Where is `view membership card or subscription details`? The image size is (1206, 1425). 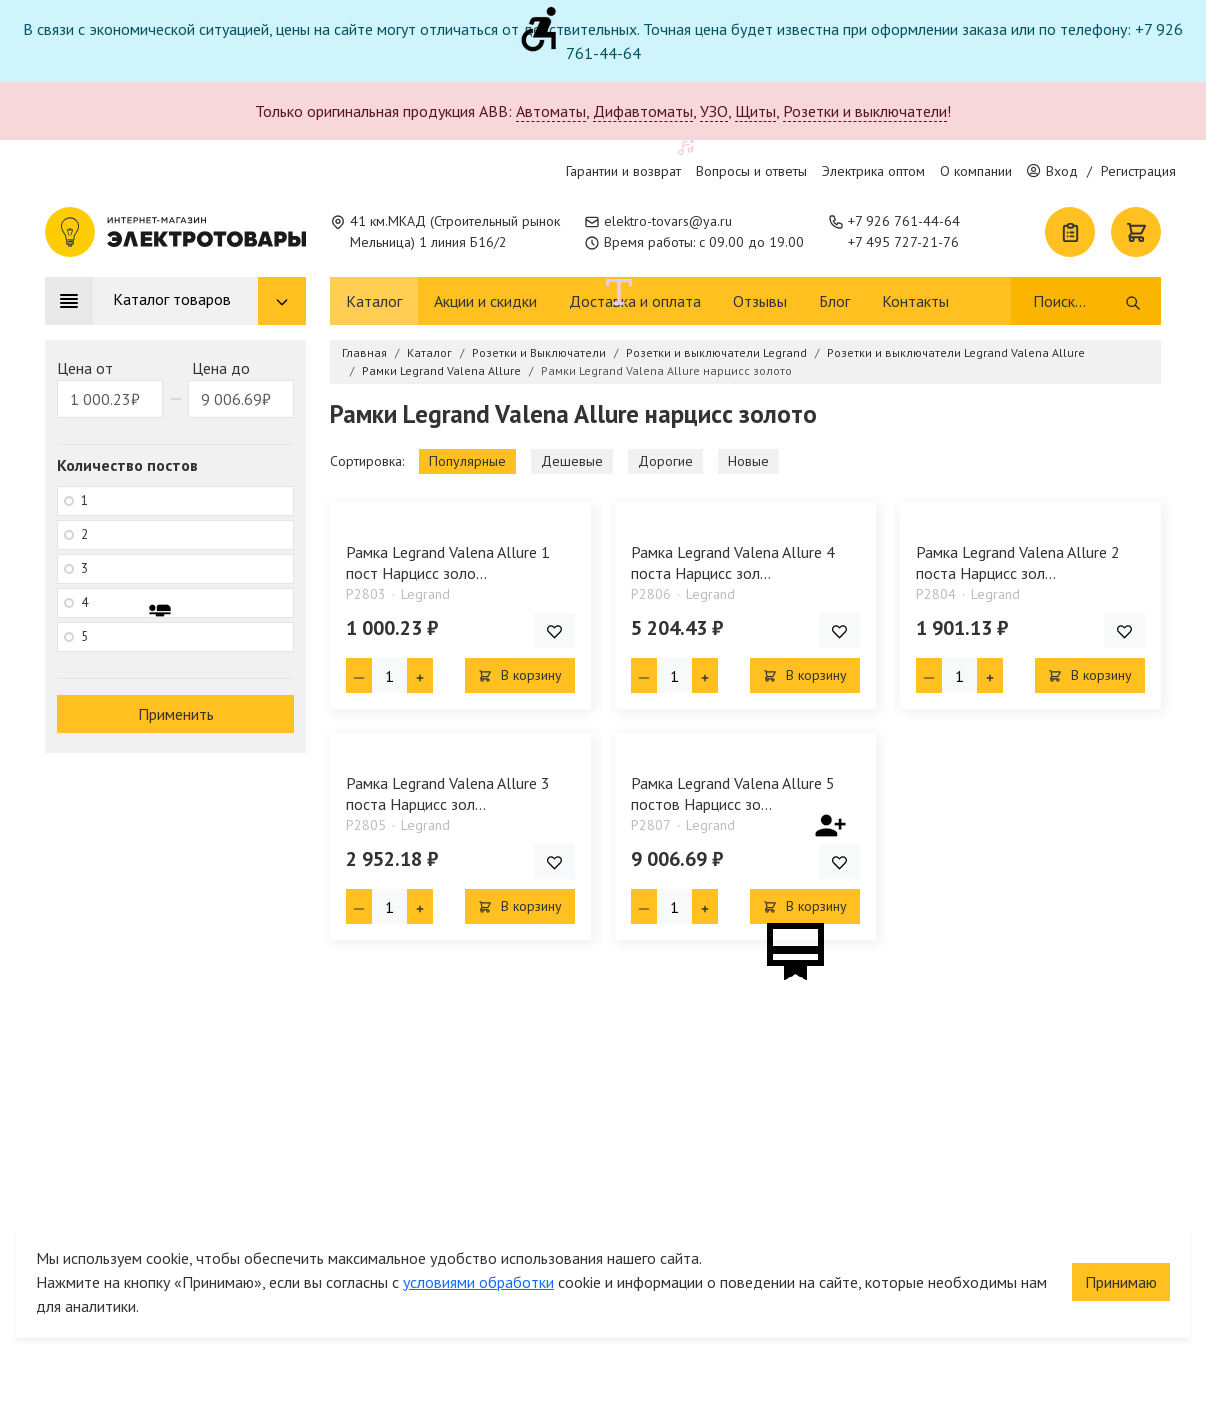
view membership card or subscription details is located at coordinates (795, 951).